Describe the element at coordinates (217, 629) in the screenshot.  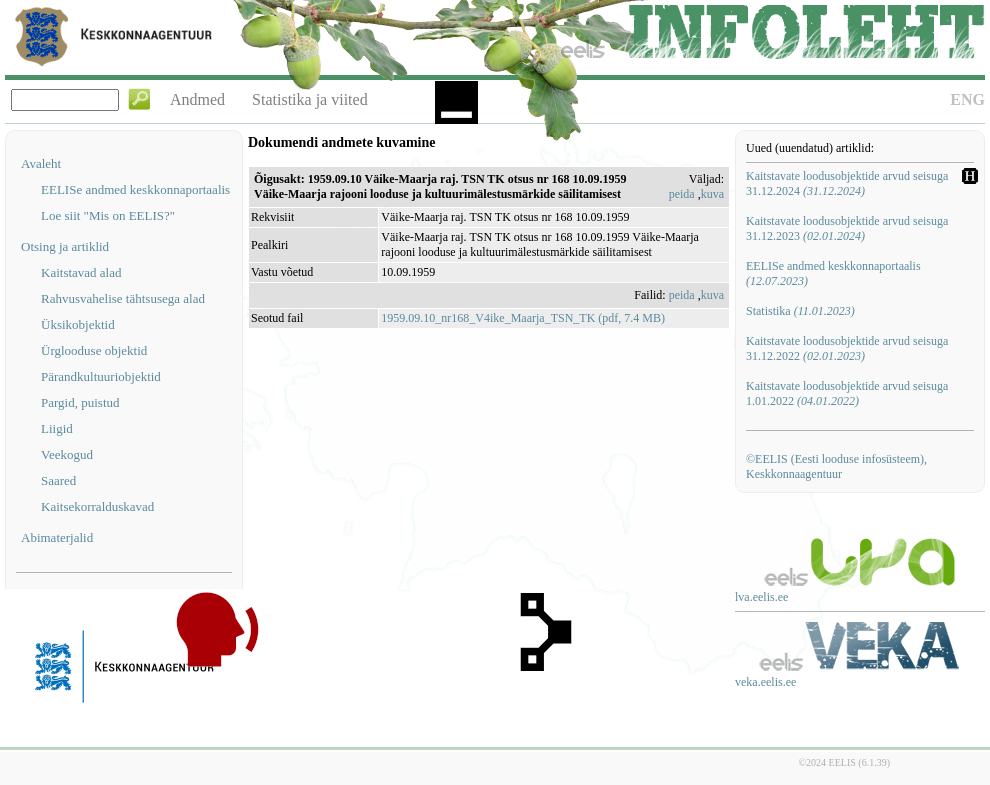
I see `activate text-to-speech or voice output` at that location.